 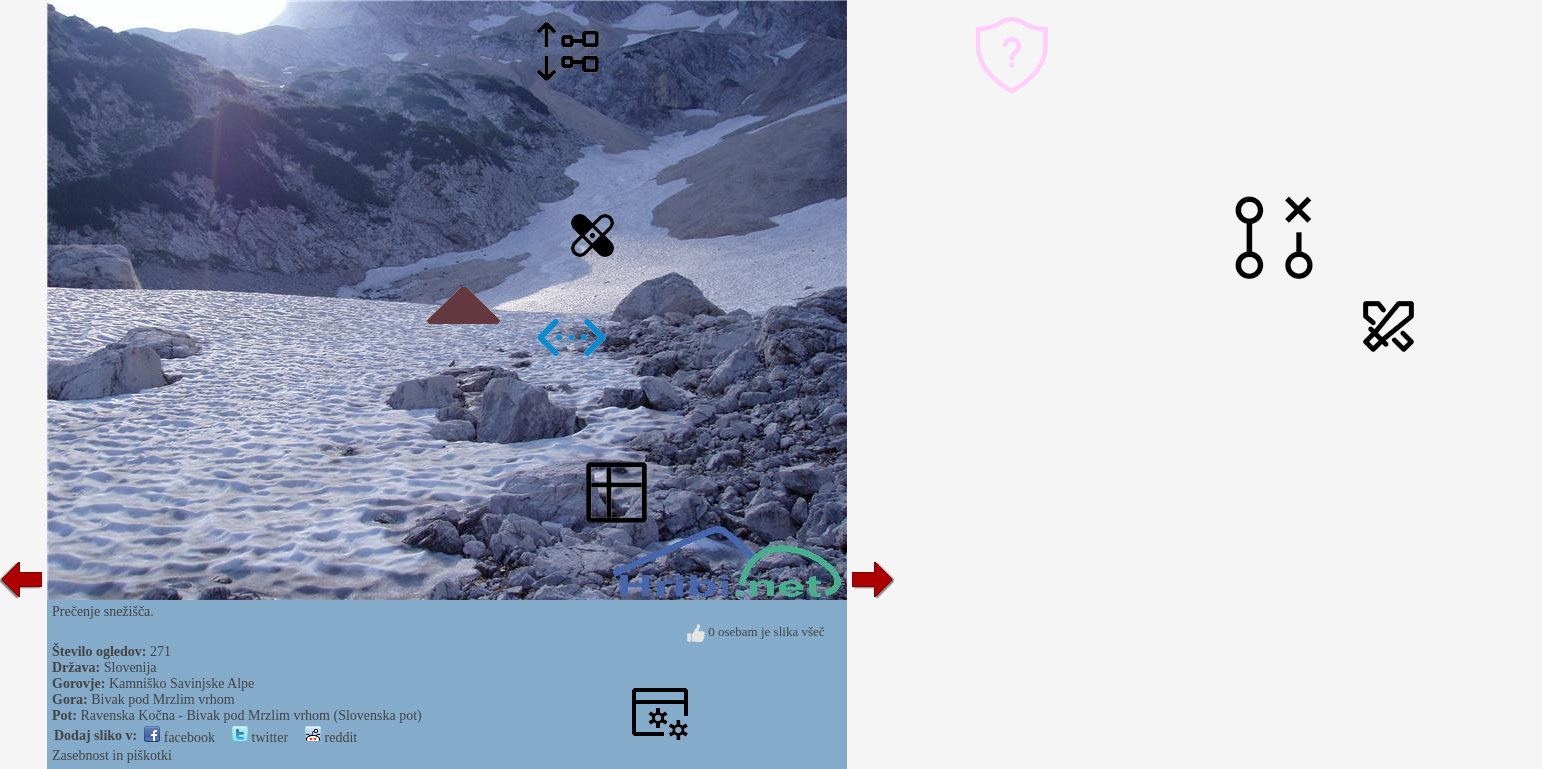 What do you see at coordinates (592, 235) in the screenshot?
I see `access first aid or health resources` at bounding box center [592, 235].